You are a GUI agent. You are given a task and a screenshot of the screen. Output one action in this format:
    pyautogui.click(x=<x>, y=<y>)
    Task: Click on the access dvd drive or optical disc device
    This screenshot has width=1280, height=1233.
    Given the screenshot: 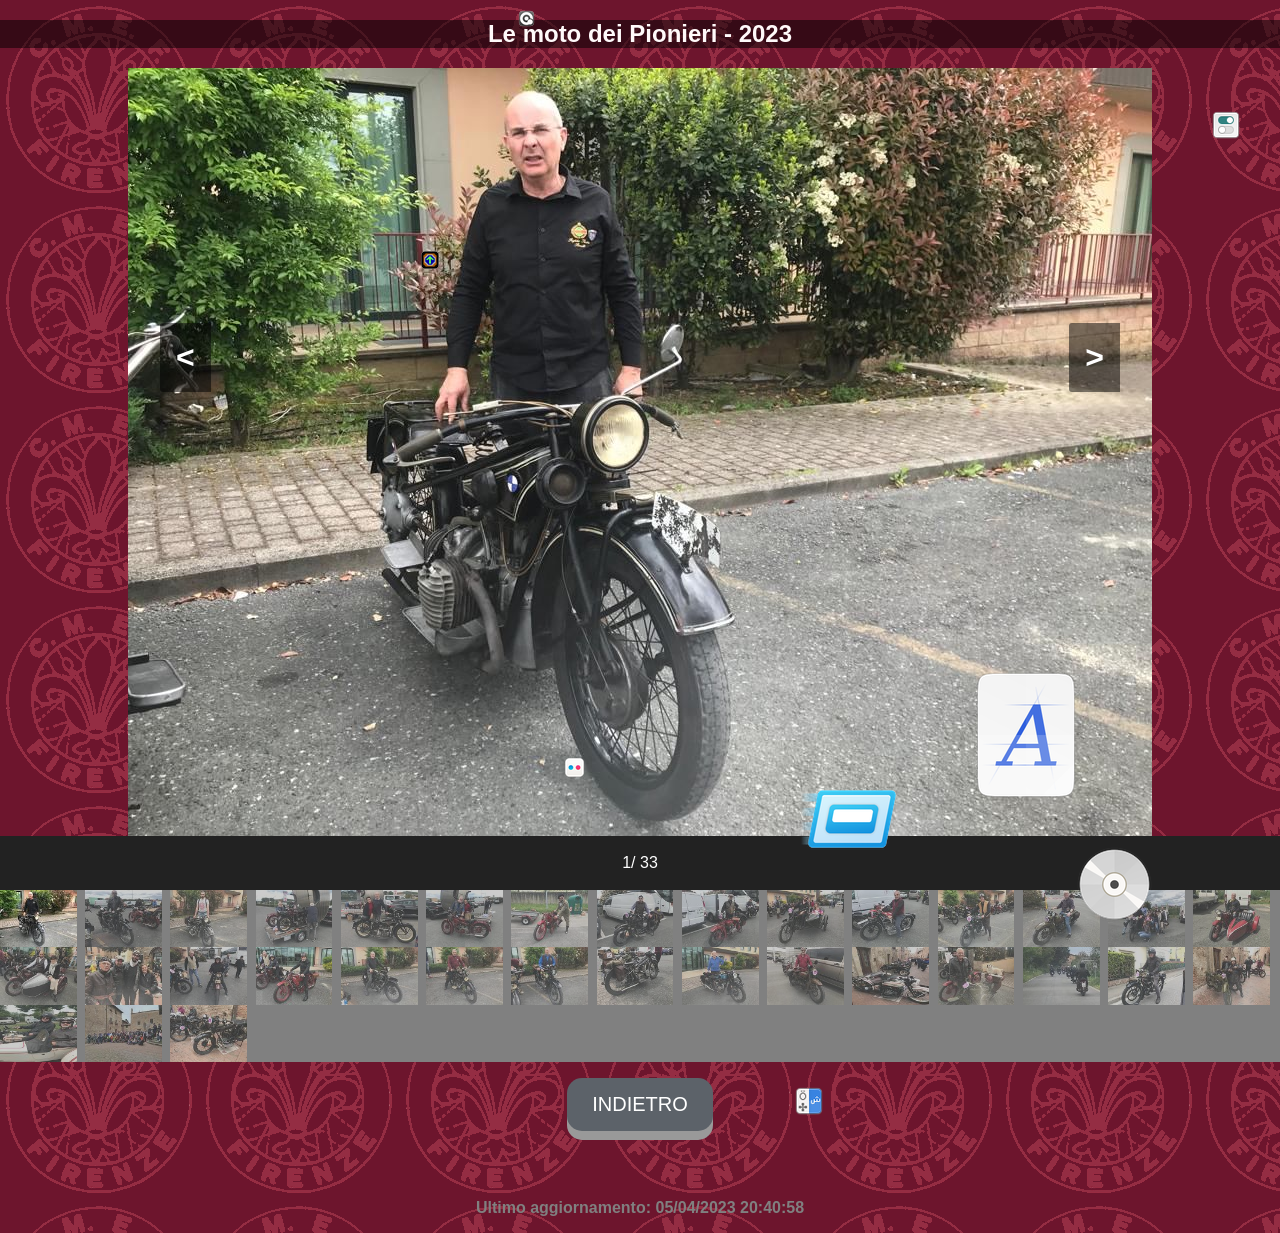 What is the action you would take?
    pyautogui.click(x=1114, y=884)
    